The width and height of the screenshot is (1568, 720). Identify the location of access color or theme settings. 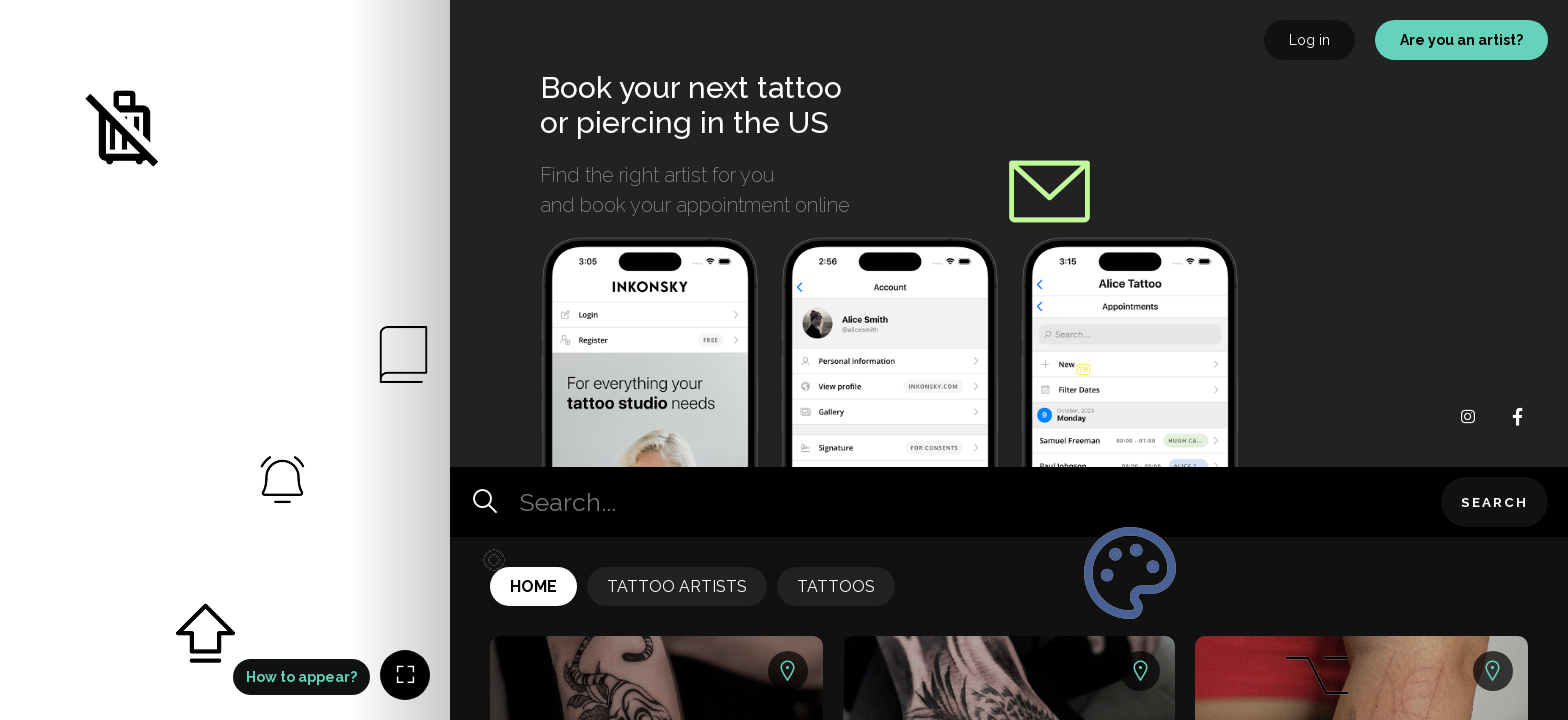
(1130, 573).